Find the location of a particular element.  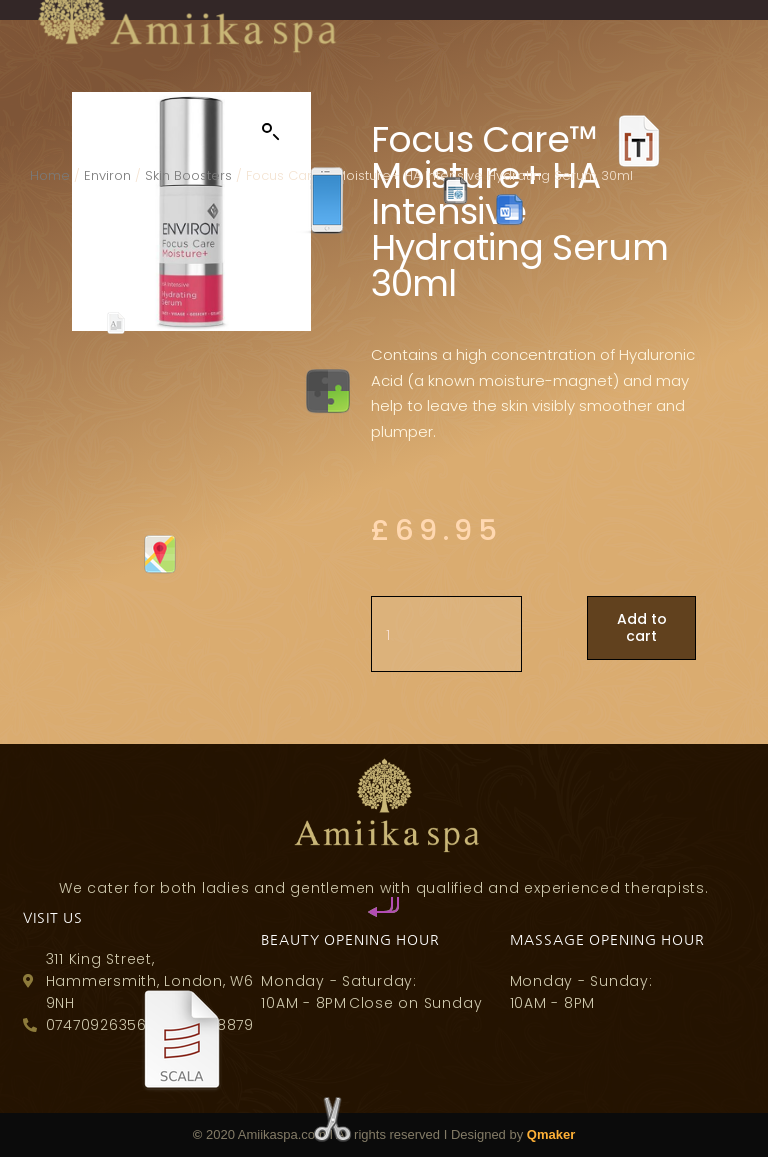

open extension manager app is located at coordinates (328, 391).